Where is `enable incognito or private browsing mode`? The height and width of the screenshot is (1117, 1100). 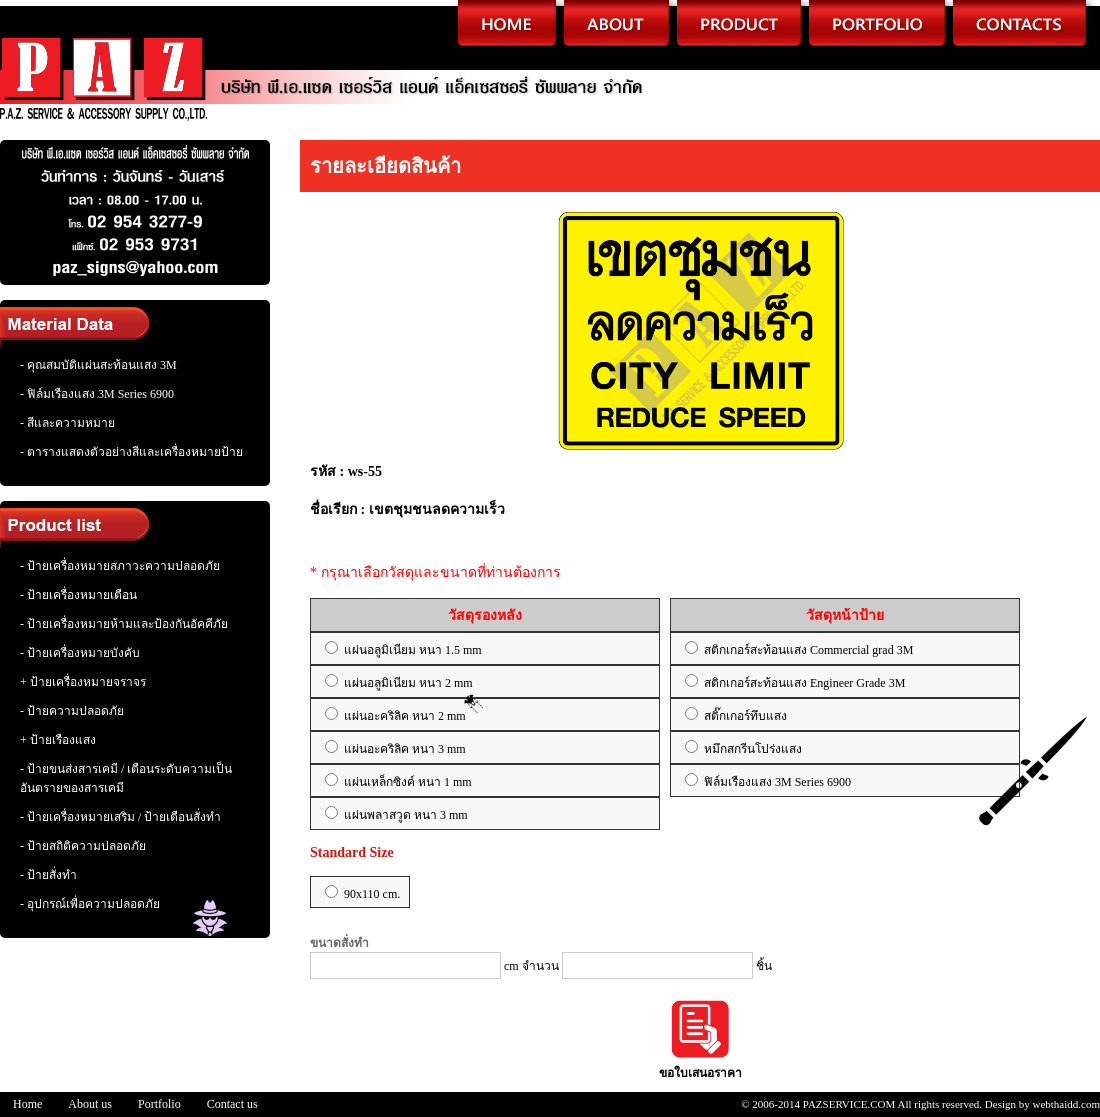
enable incognito or private browsing mode is located at coordinates (210, 918).